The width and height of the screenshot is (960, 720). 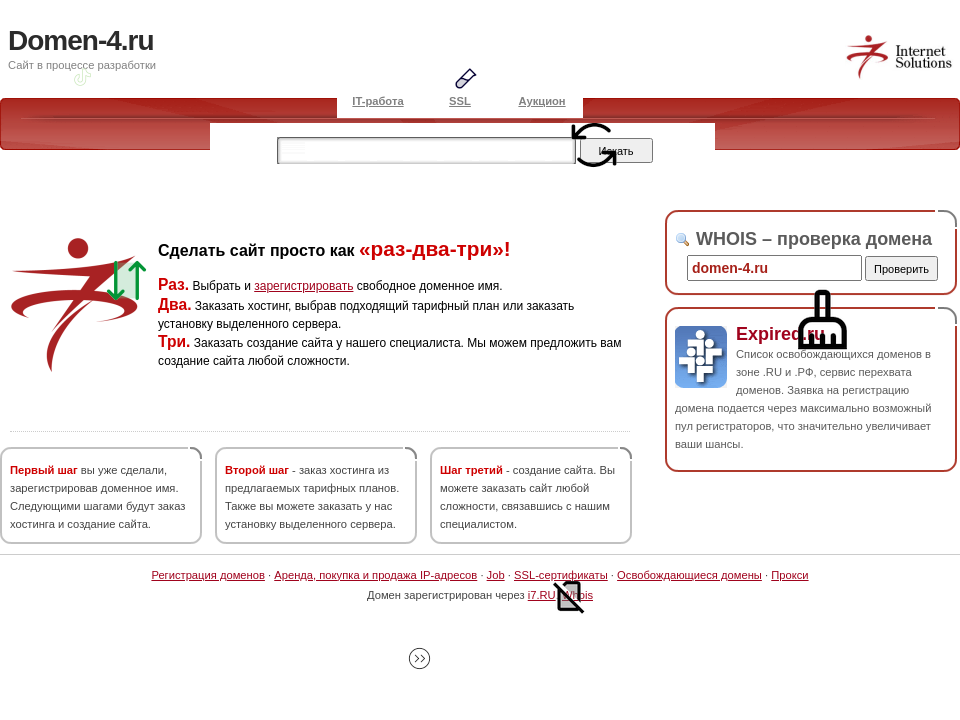 What do you see at coordinates (82, 77) in the screenshot?
I see `open the TikTok app` at bounding box center [82, 77].